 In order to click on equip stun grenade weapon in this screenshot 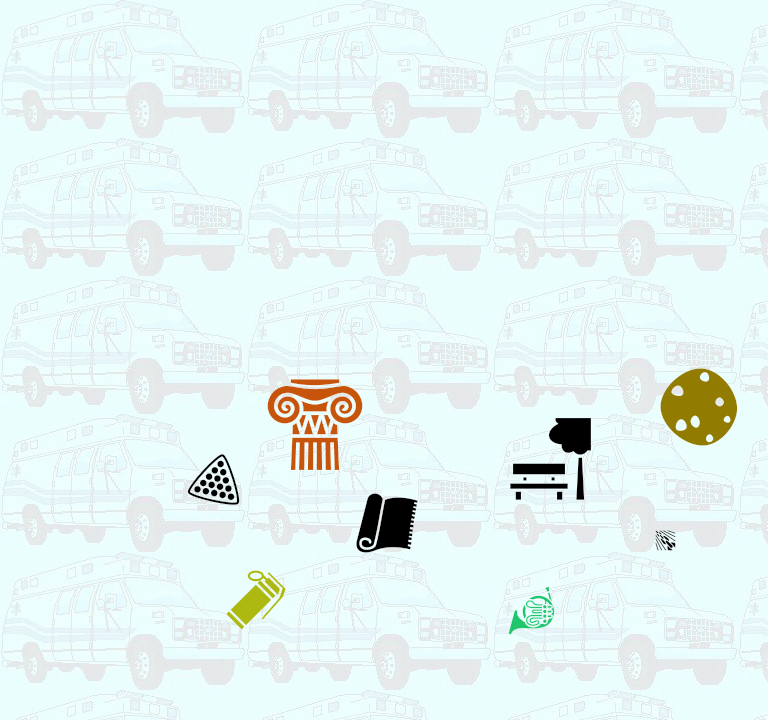, I will do `click(256, 600)`.